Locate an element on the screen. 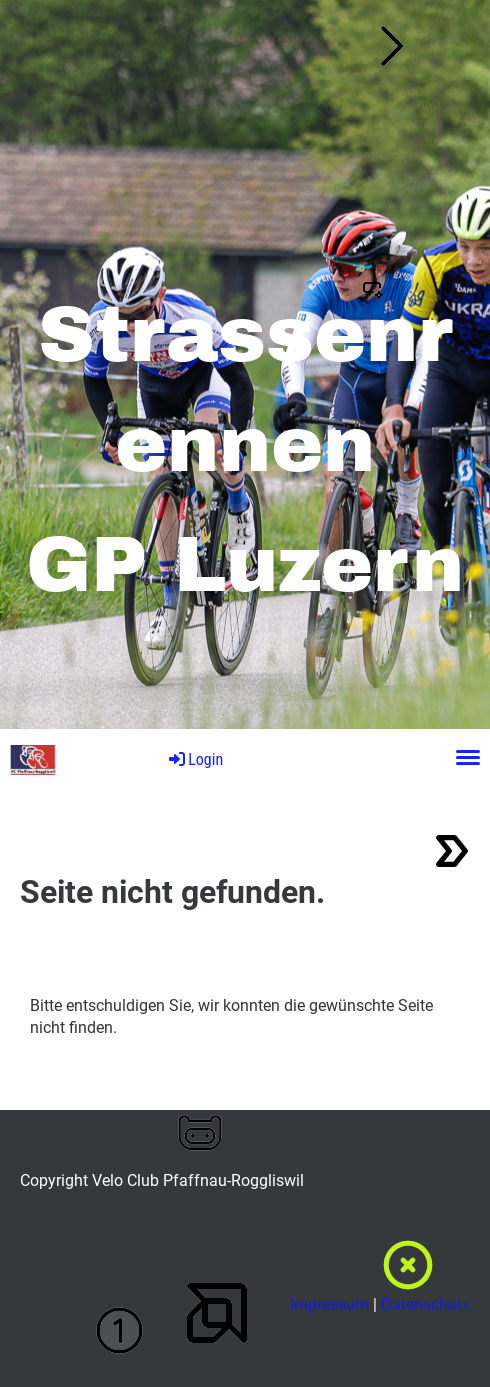 The image size is (490, 1387). indicates the first step in a sequence or tutorial is located at coordinates (119, 1330).